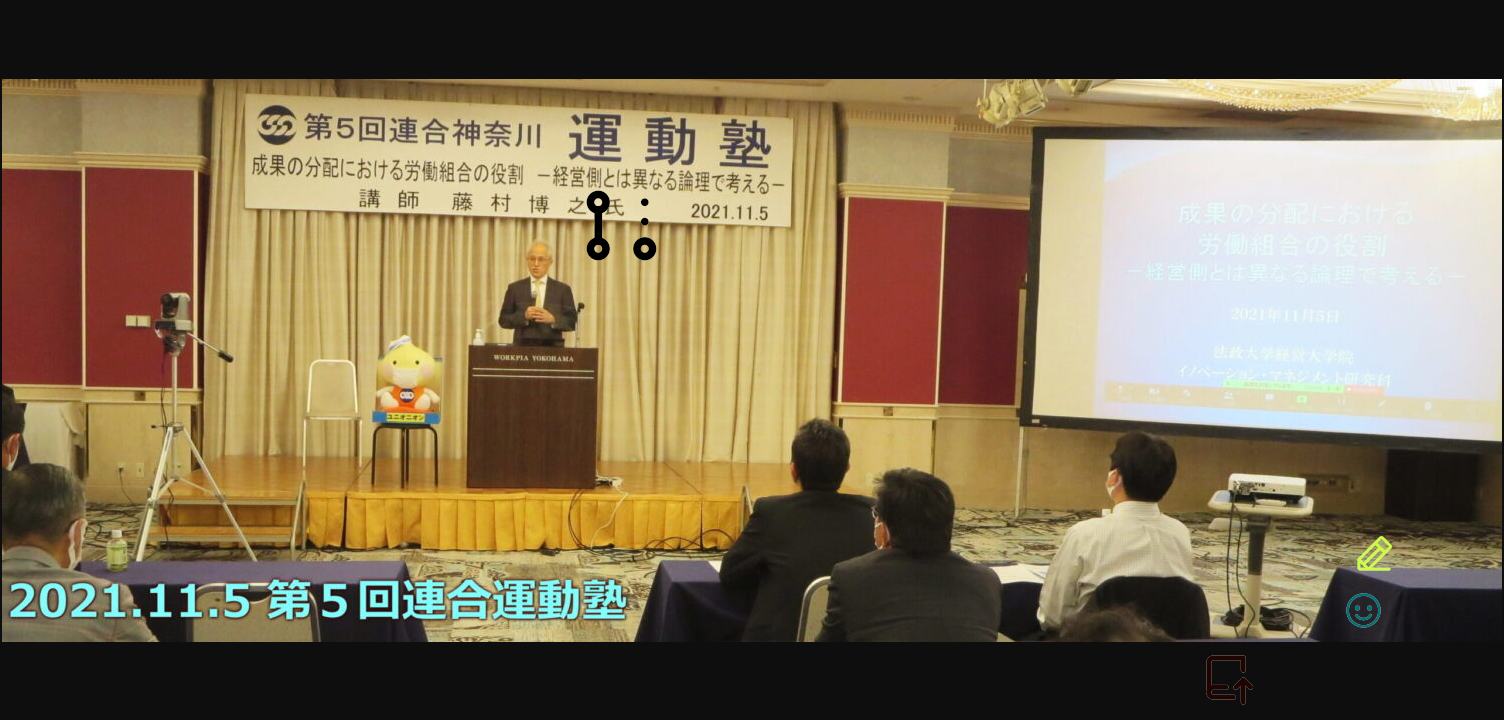 This screenshot has height=720, width=1504. Describe the element at coordinates (1363, 610) in the screenshot. I see `insert an emoji or emoticon` at that location.